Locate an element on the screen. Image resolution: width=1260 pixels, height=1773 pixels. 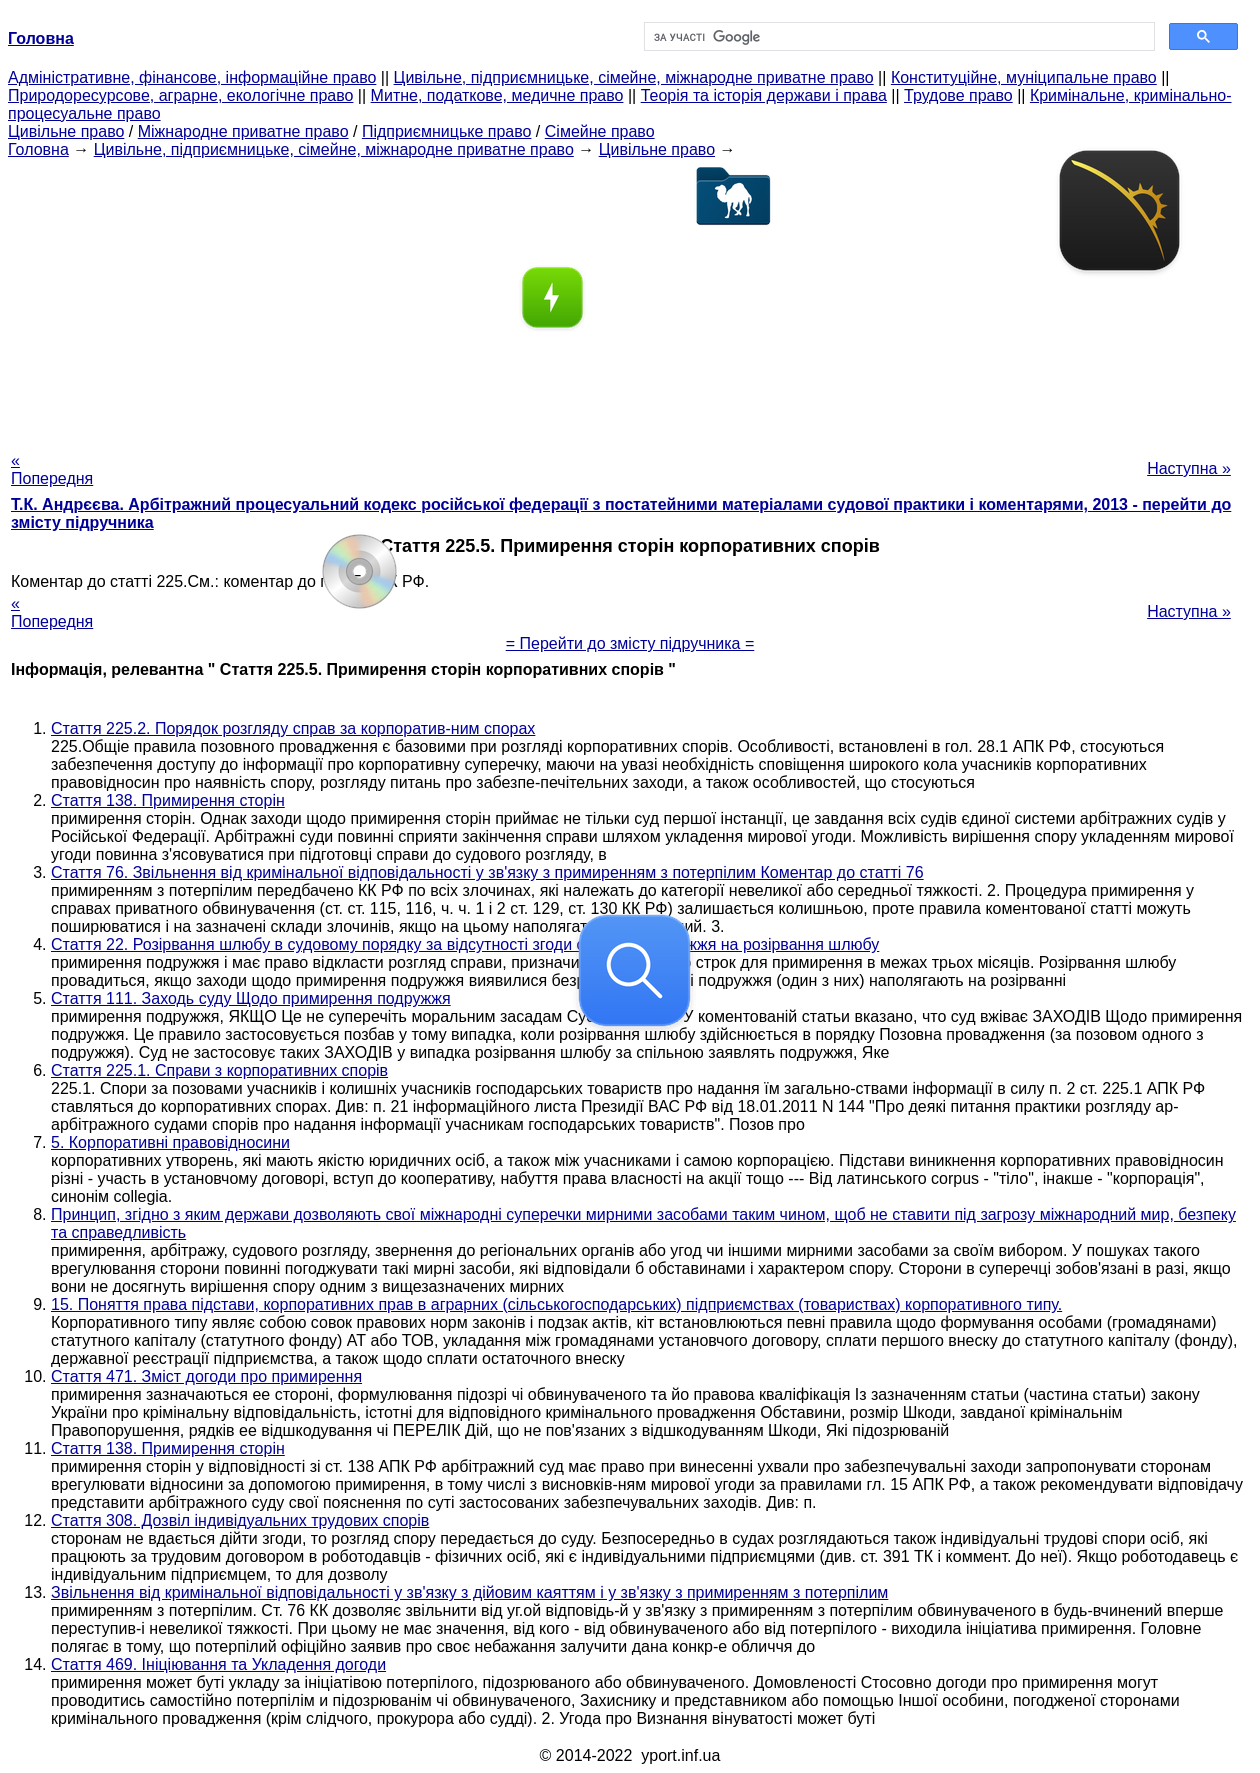
insert or eject optical disc media is located at coordinates (359, 571).